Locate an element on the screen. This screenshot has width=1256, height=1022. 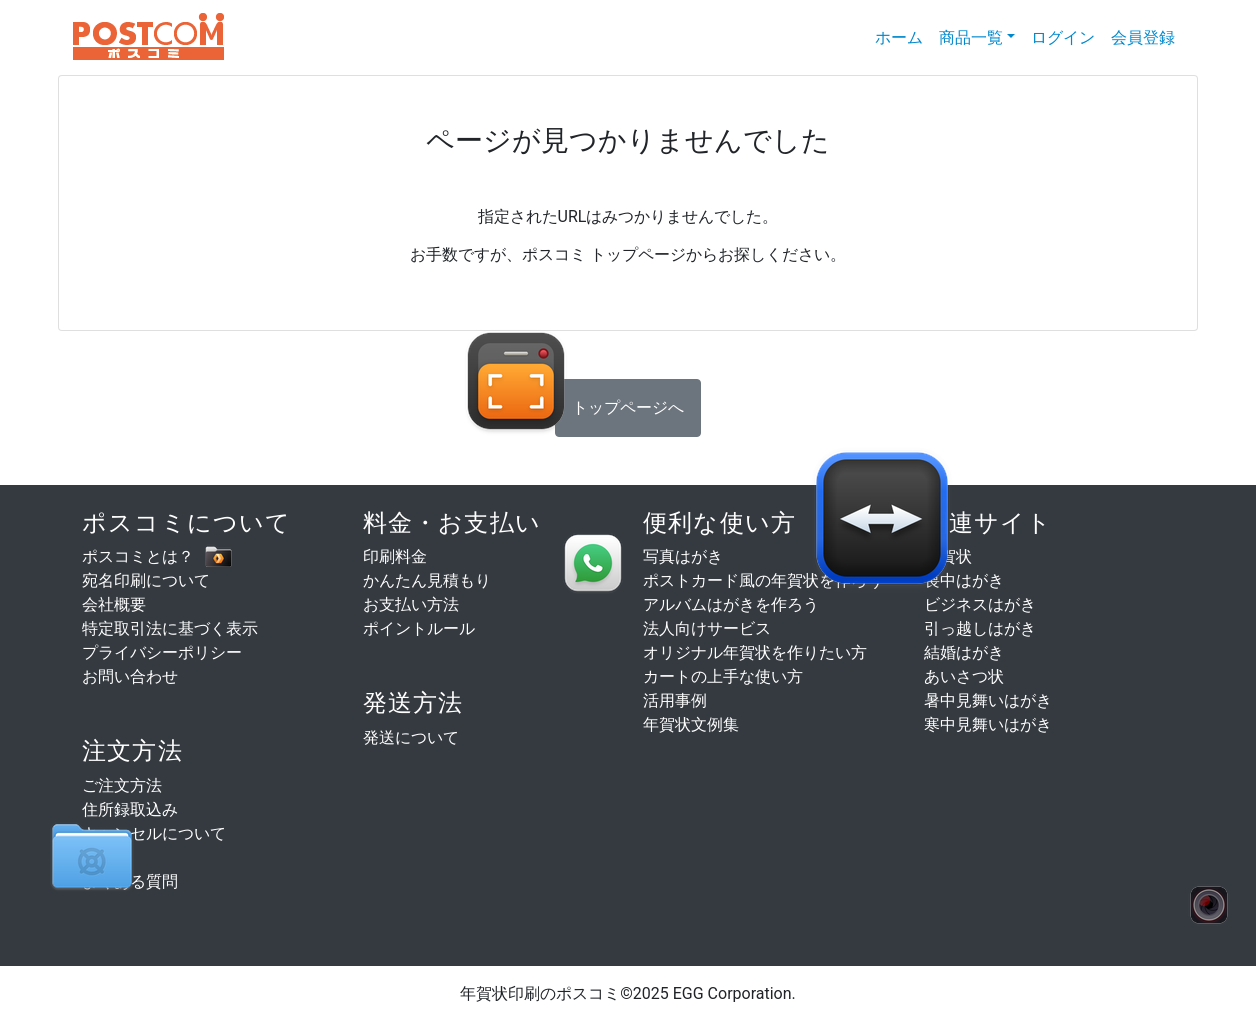
open whatsapp messaging app is located at coordinates (593, 563).